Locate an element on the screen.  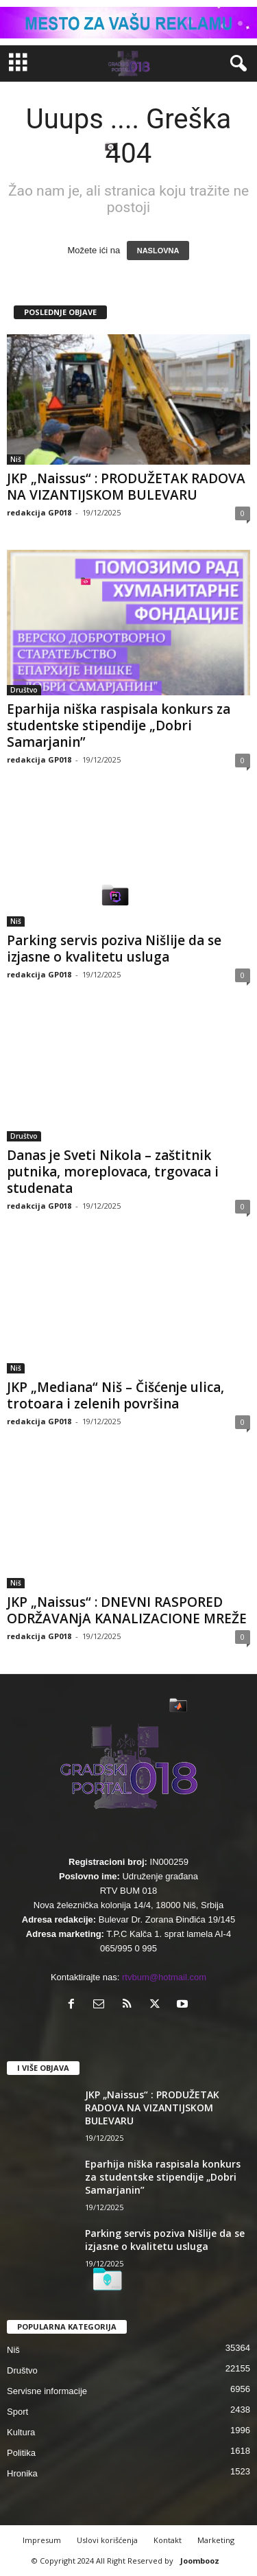
folder containing phpstorm project files is located at coordinates (115, 896).